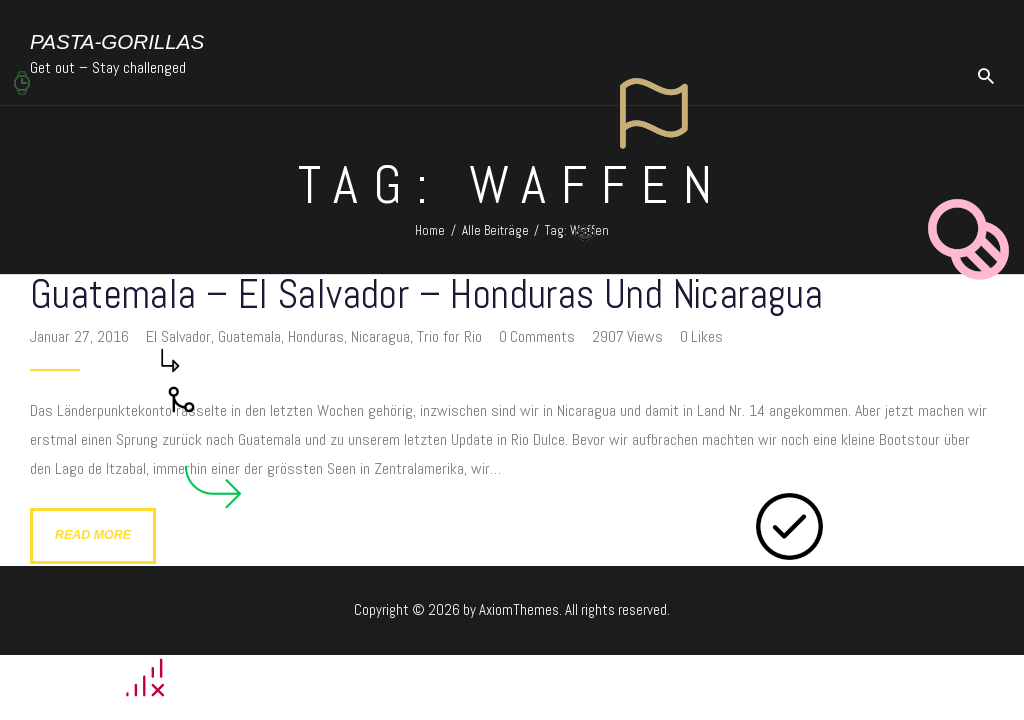 Image resolution: width=1024 pixels, height=720 pixels. What do you see at coordinates (213, 487) in the screenshot?
I see `reply to a message` at bounding box center [213, 487].